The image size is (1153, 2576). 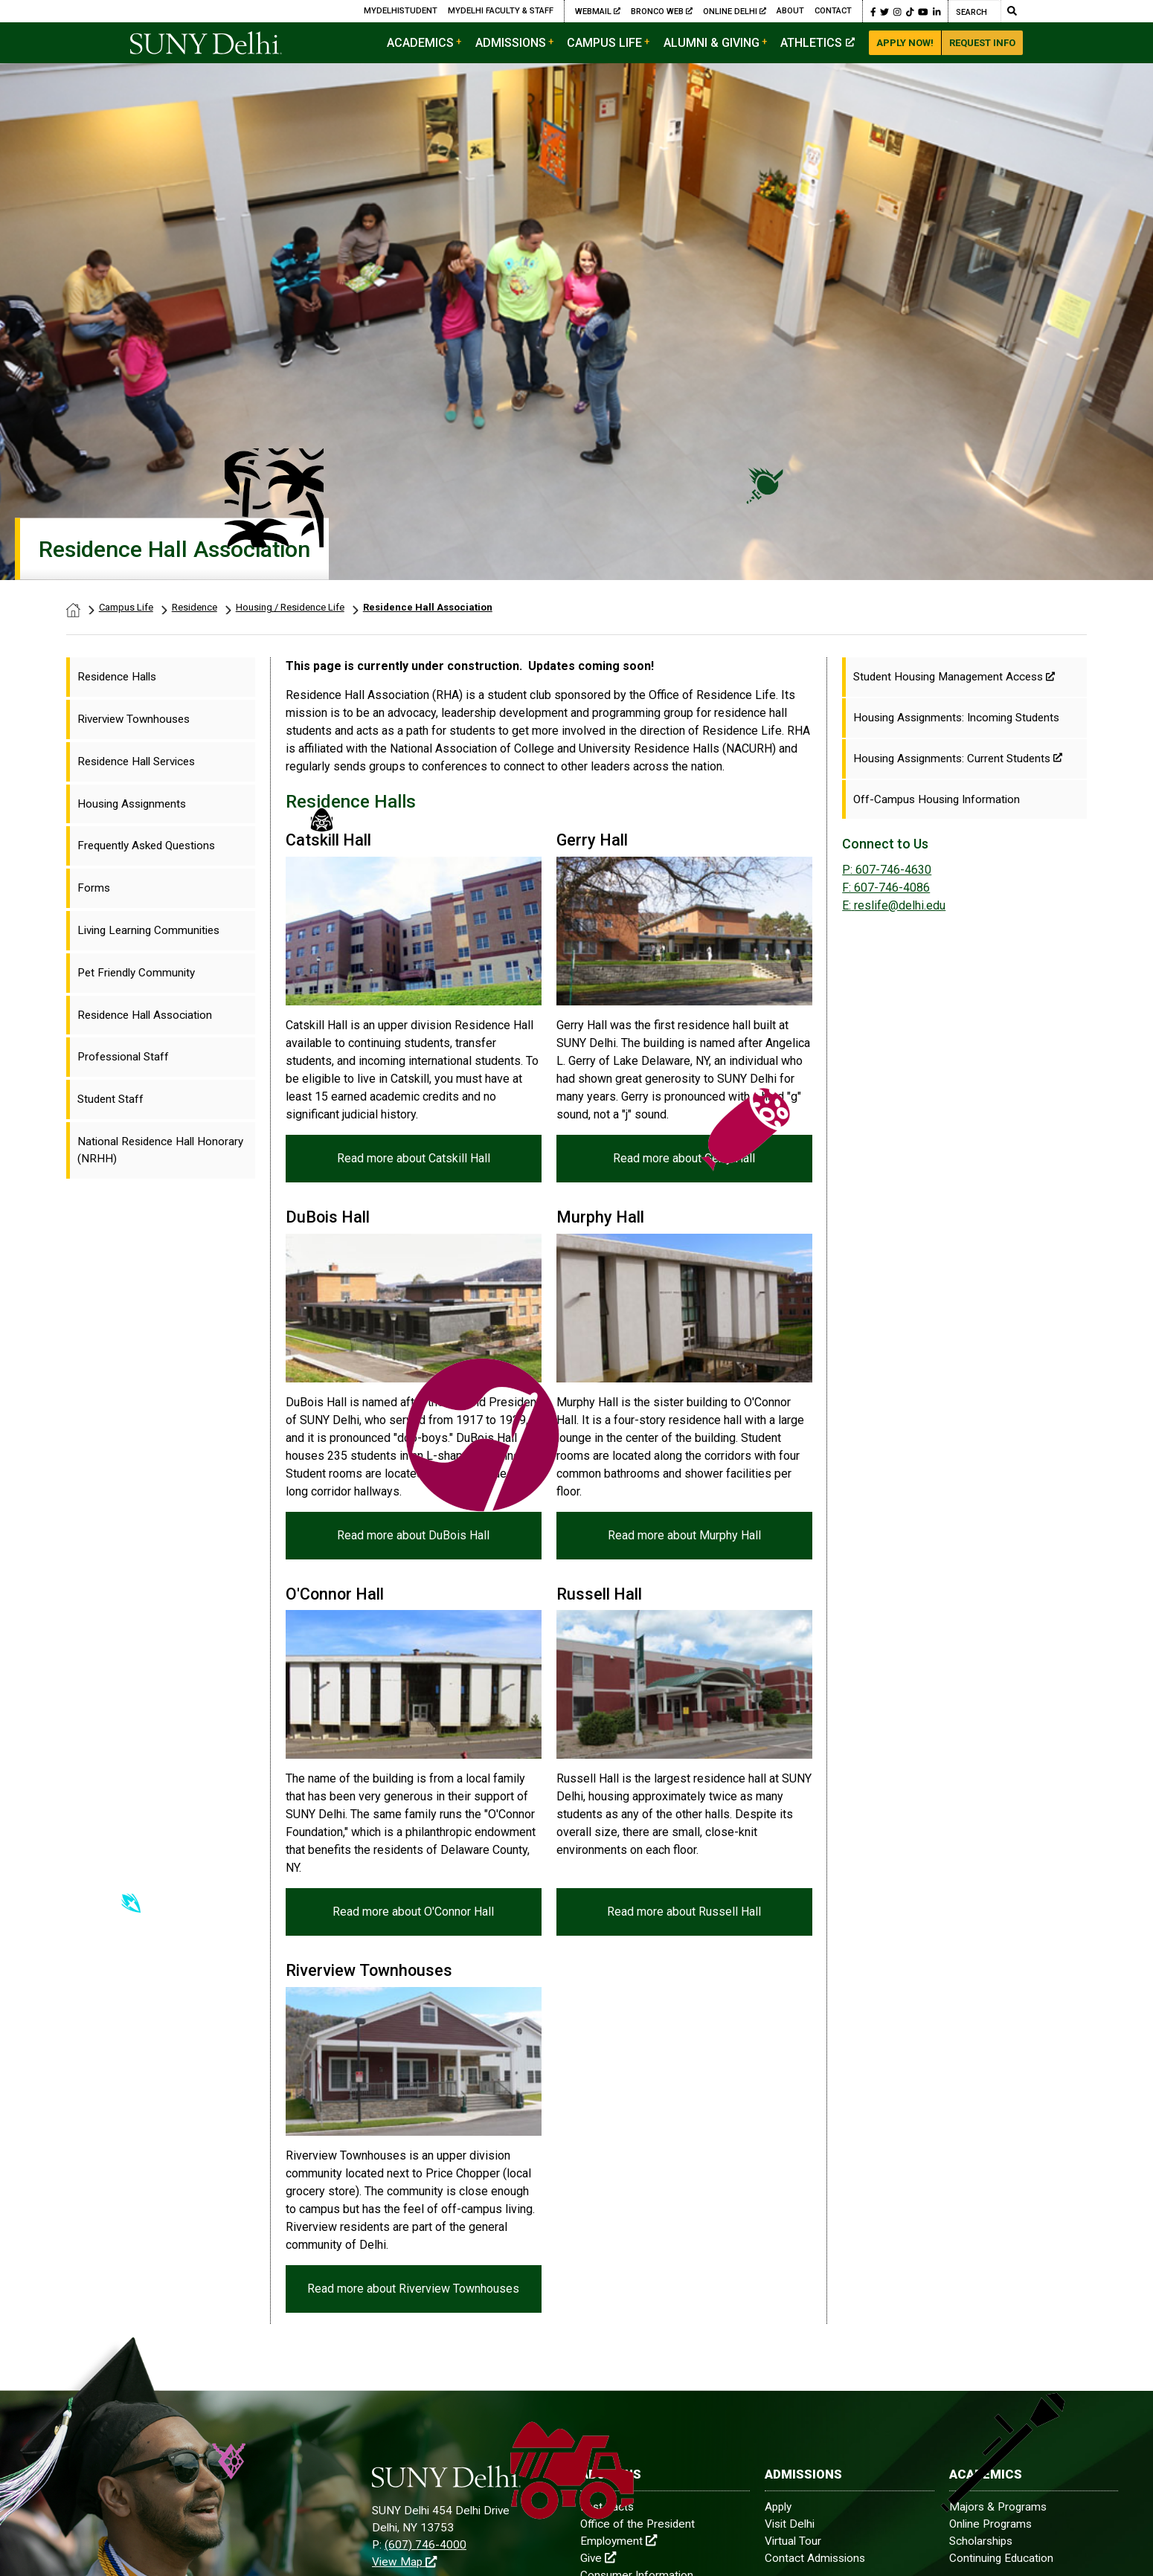 I want to click on throw or launch a dagger attack, so click(x=131, y=1903).